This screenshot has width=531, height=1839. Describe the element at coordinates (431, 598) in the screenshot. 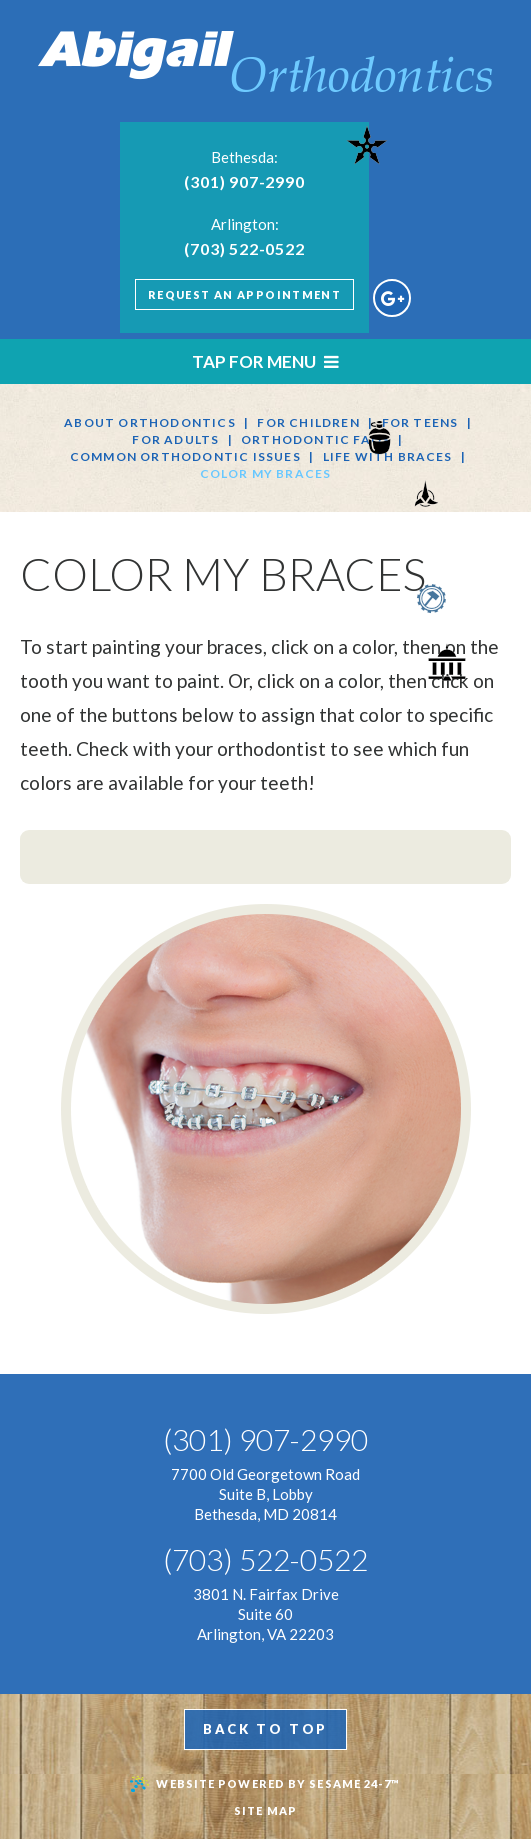

I see `access crafting or workshop settings` at that location.